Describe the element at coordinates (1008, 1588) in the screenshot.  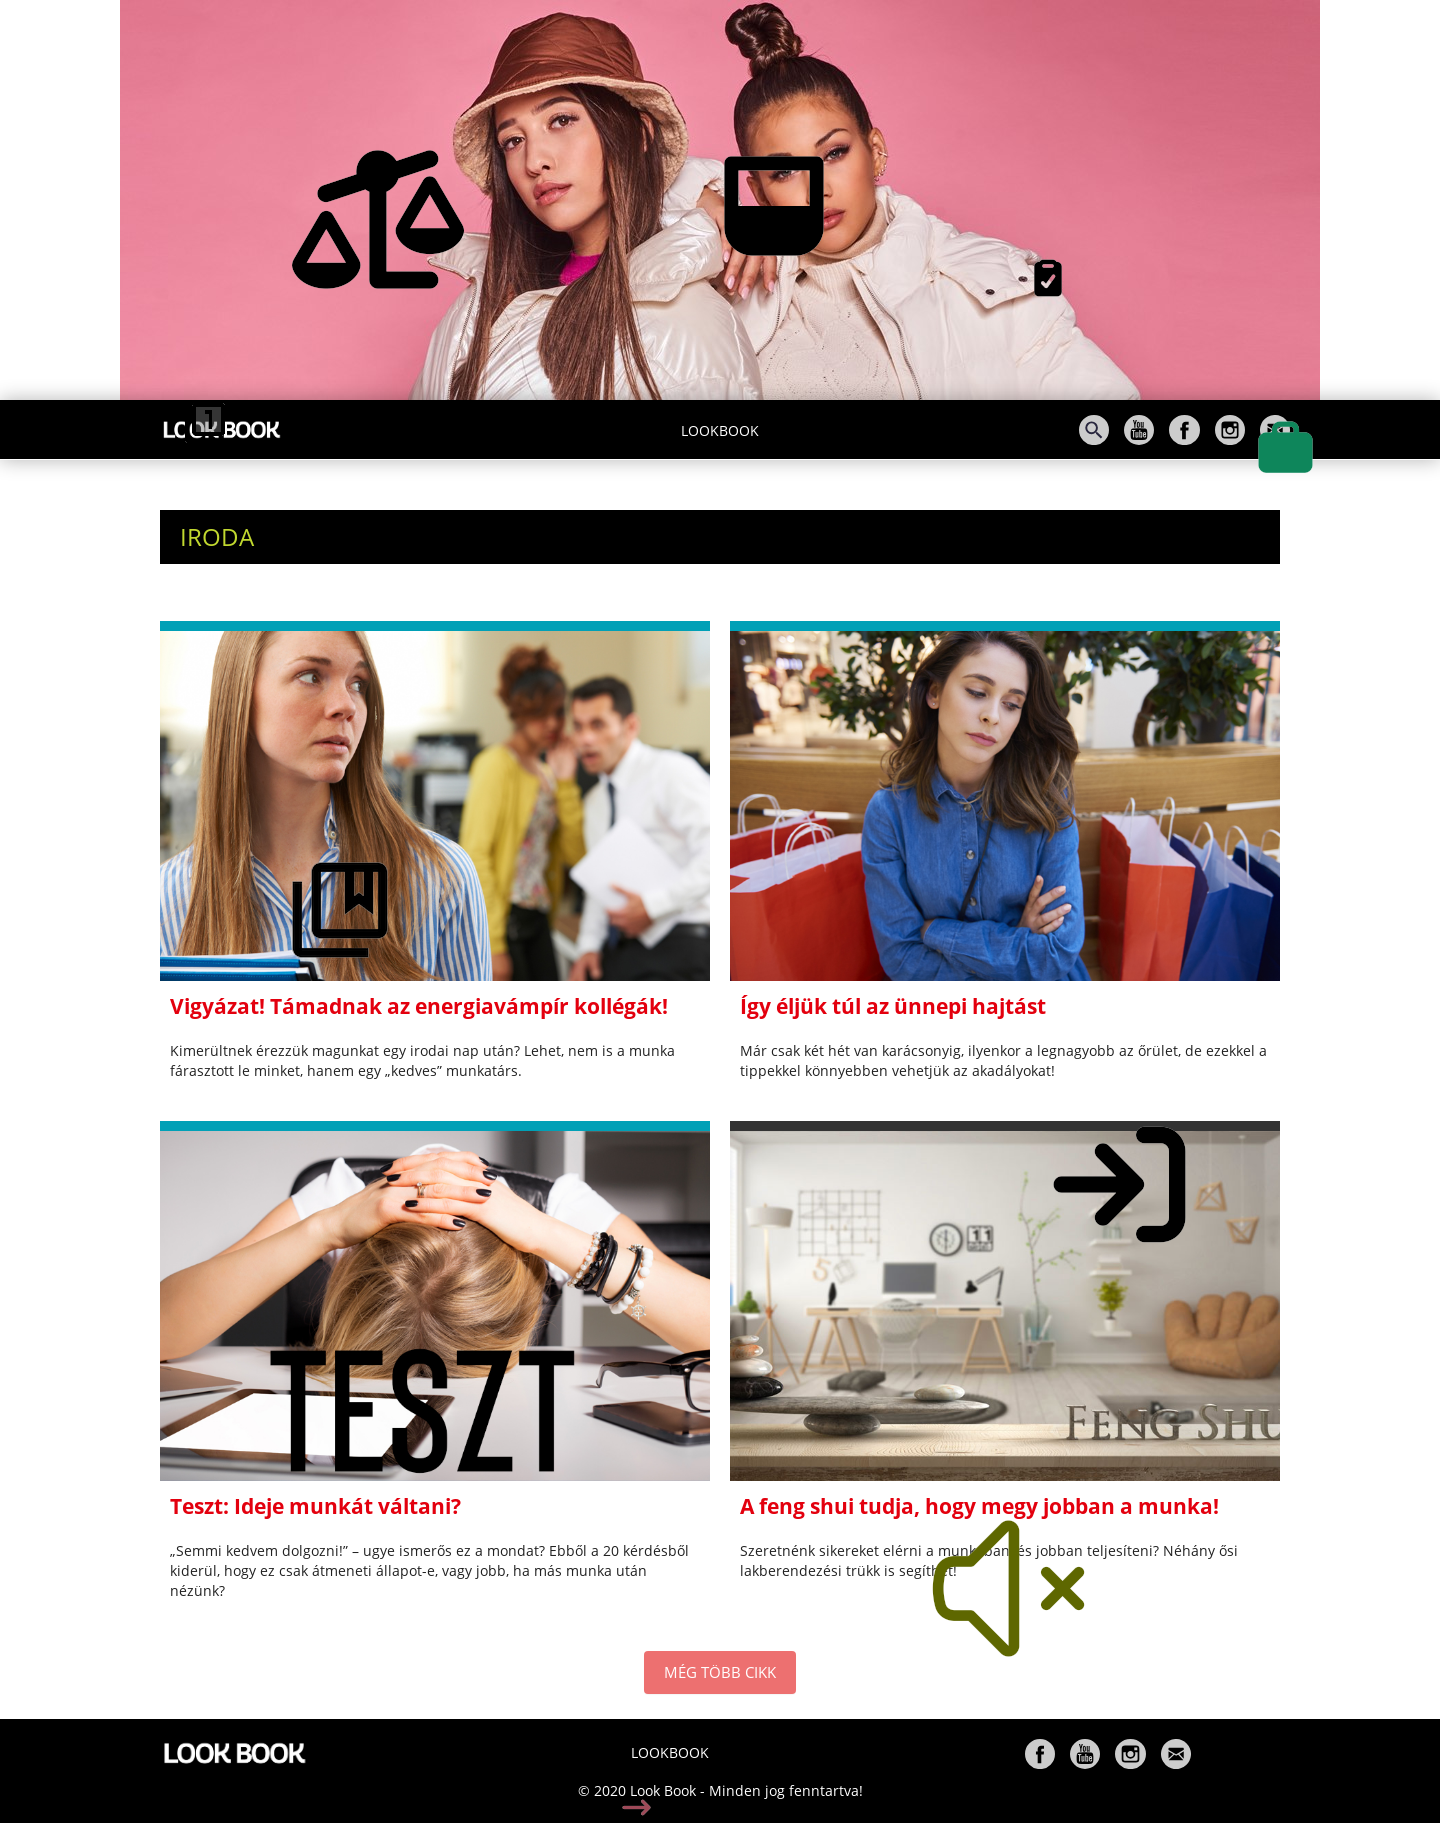
I see `mute audio or sound` at that location.